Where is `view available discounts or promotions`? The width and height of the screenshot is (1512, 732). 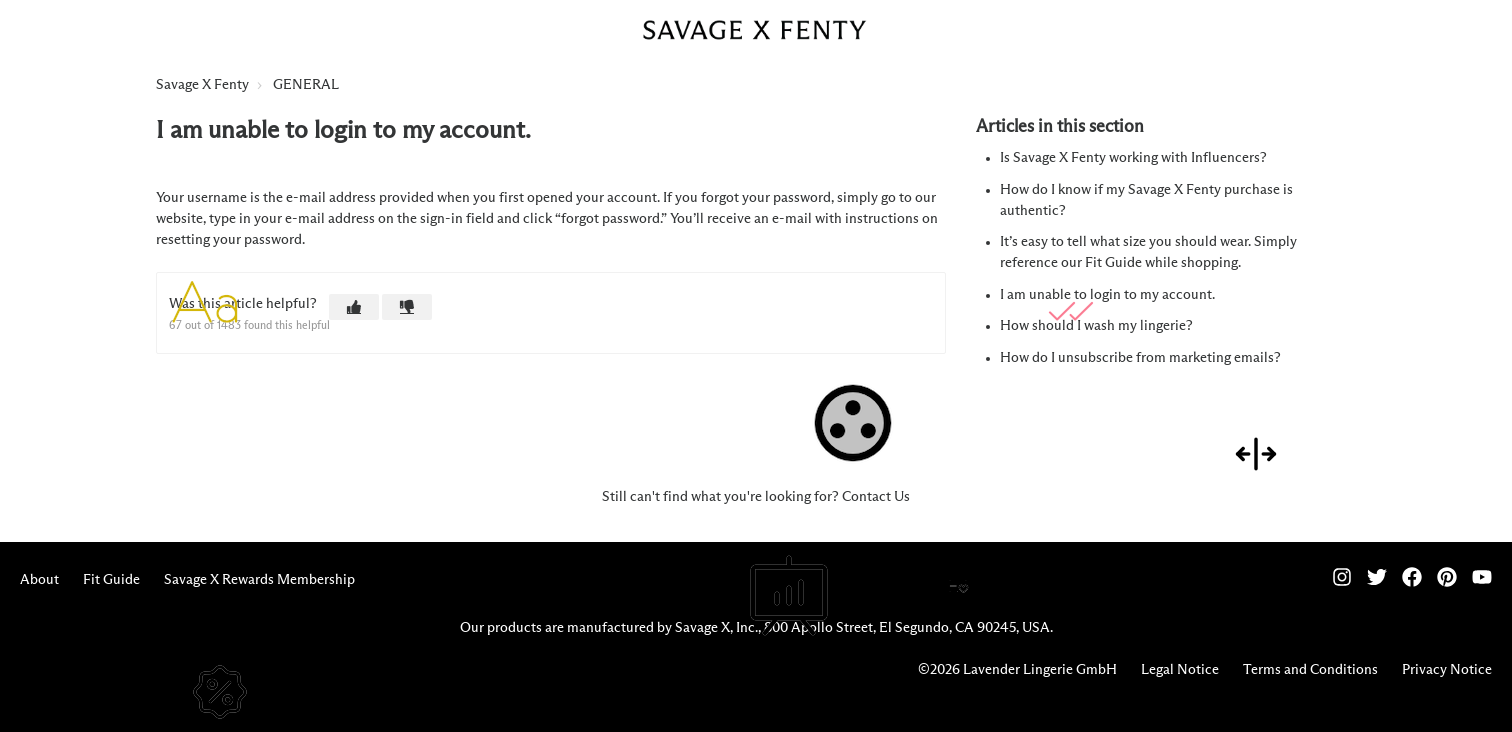
view available discounts or promotions is located at coordinates (220, 692).